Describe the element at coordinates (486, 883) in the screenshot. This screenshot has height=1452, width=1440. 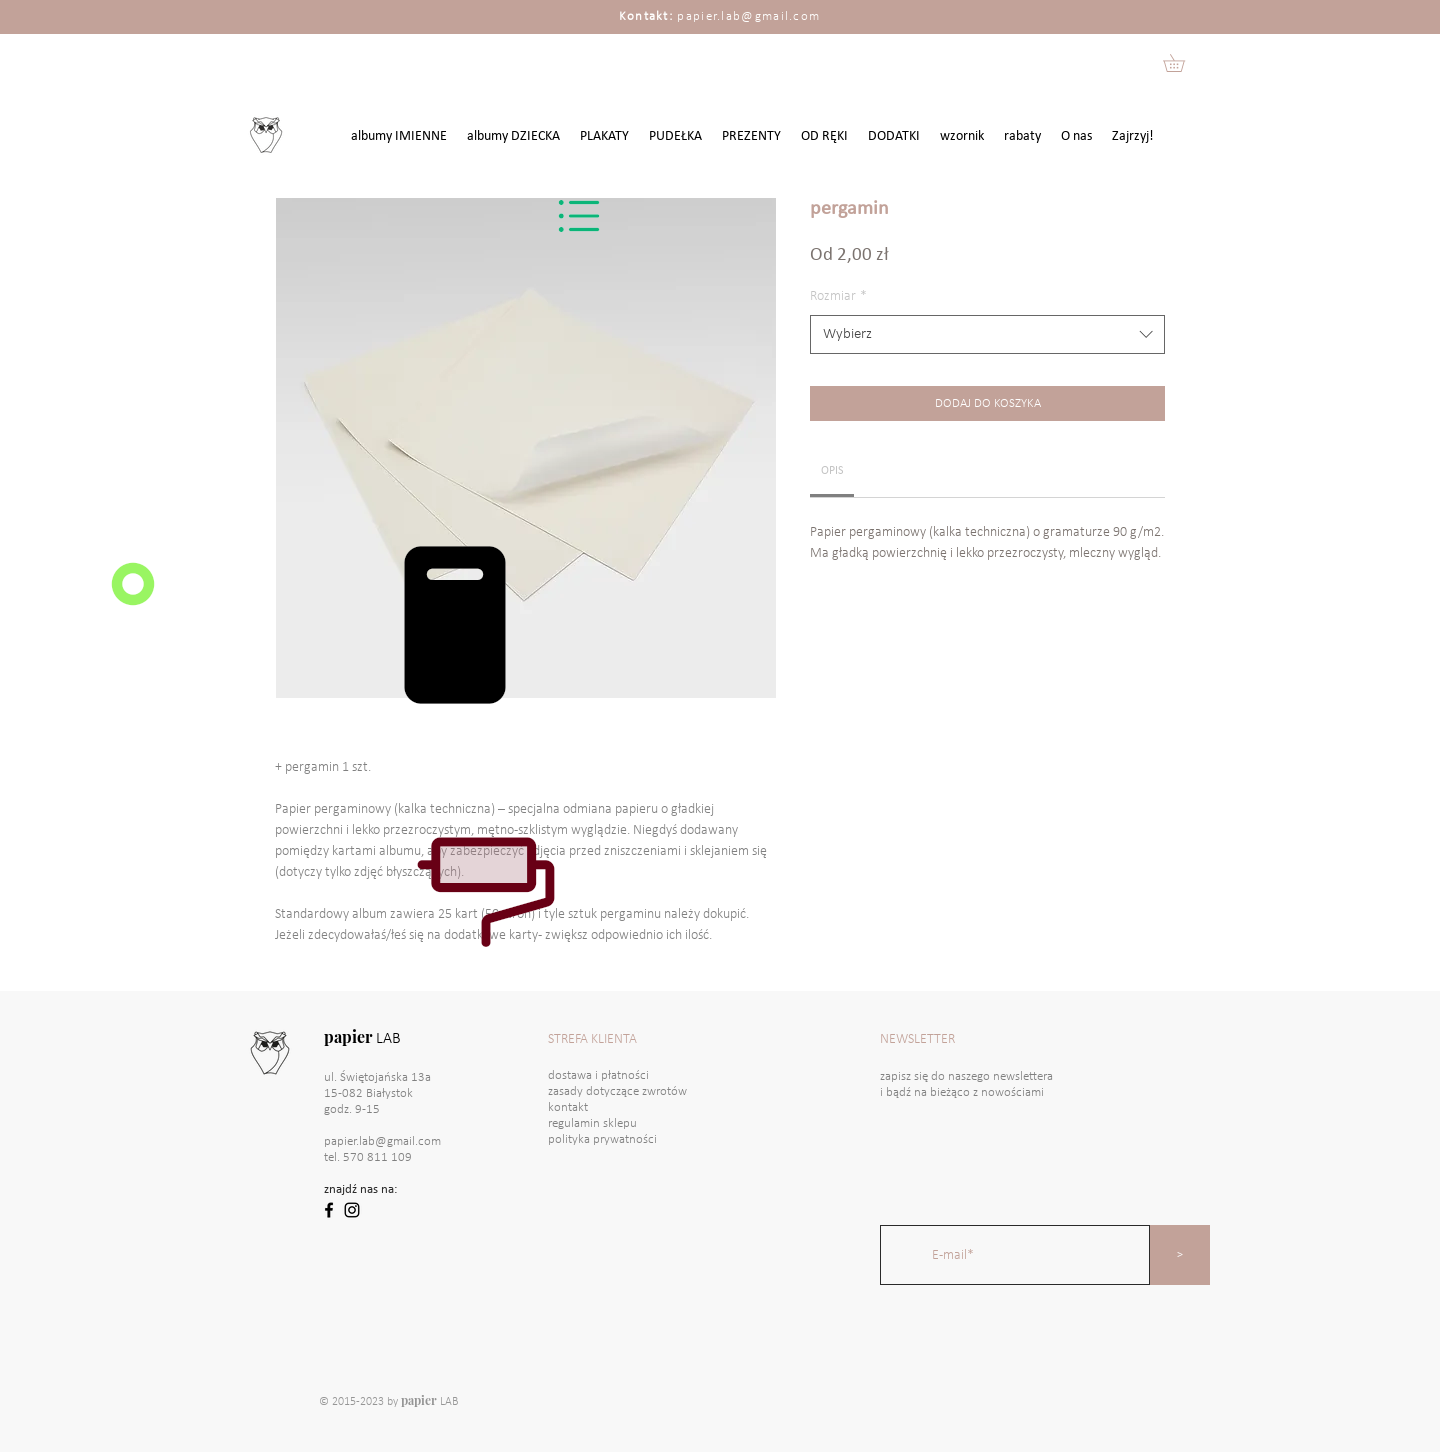
I see `customize theme or appearance settings` at that location.